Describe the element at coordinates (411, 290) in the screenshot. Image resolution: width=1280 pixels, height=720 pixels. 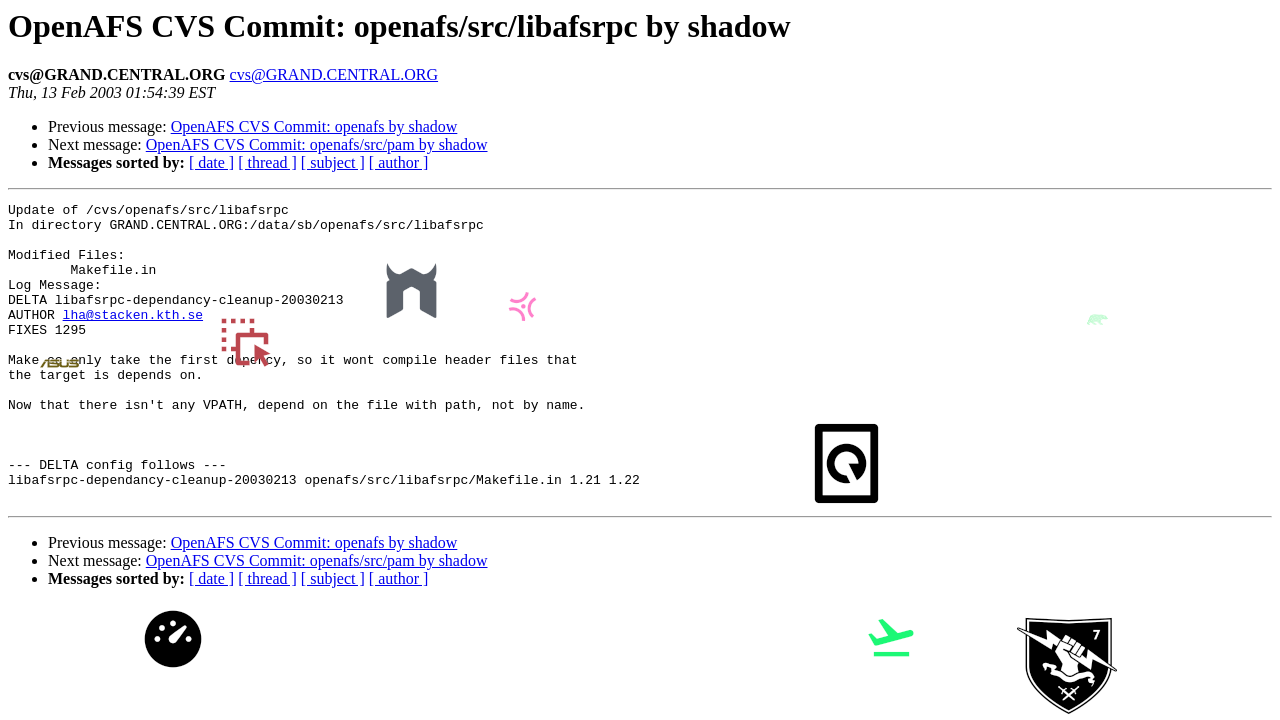
I see `nodemon development tool logo` at that location.